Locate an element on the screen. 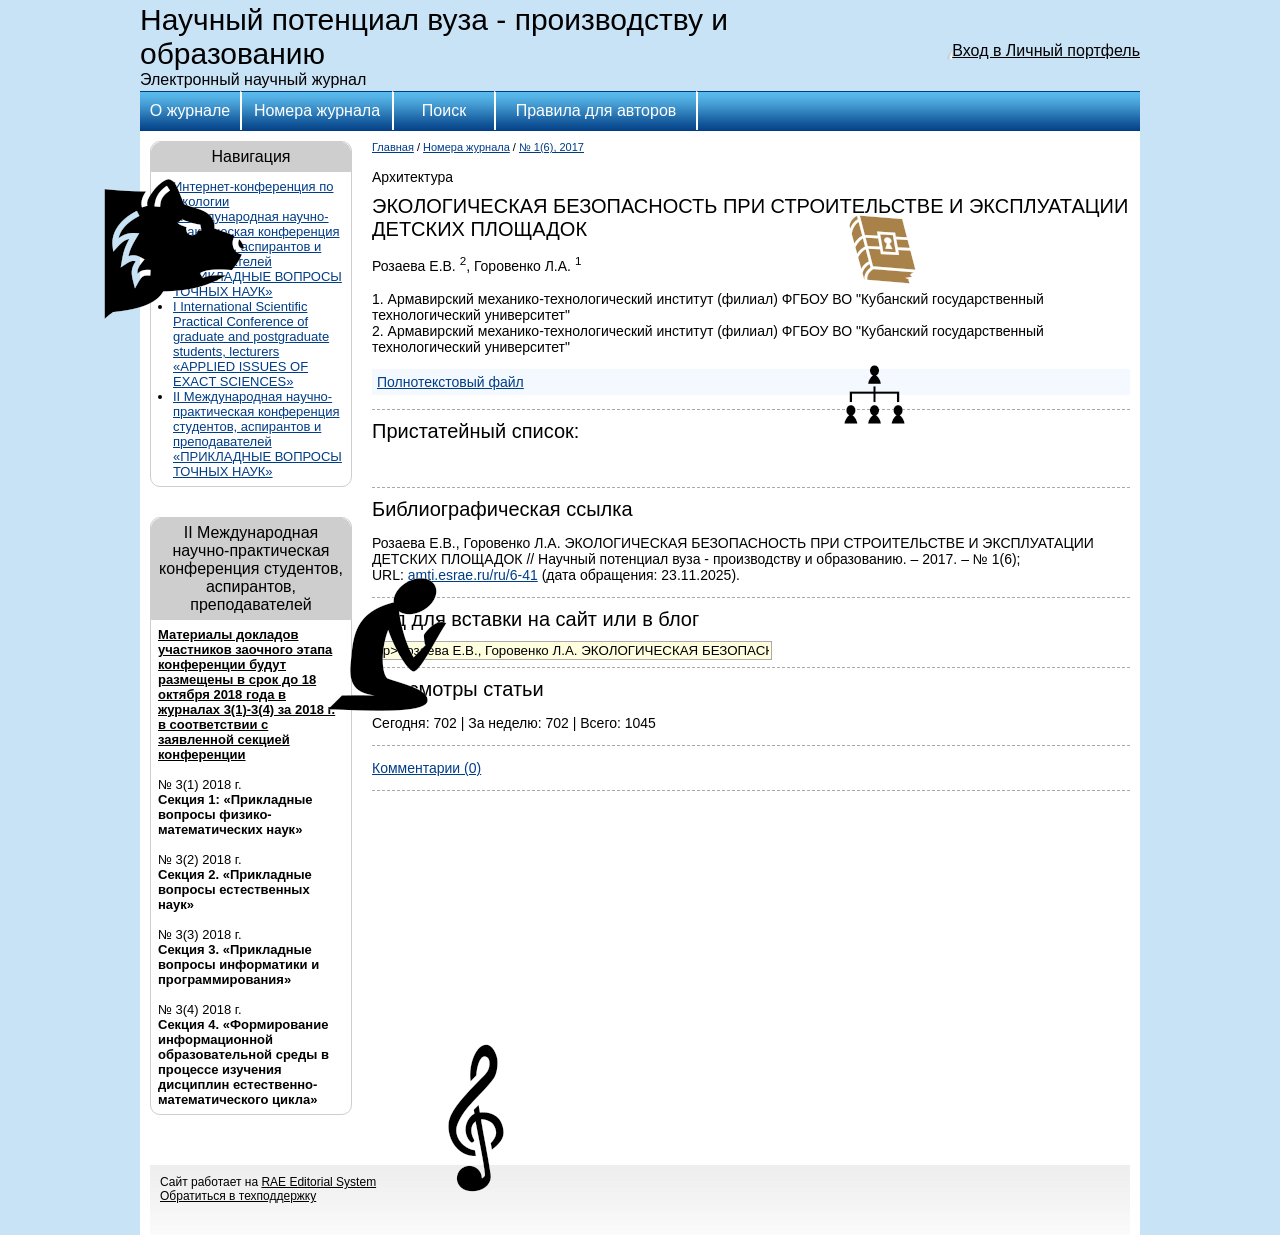 This screenshot has height=1235, width=1280. view organizational hierarchy or team structure is located at coordinates (874, 394).